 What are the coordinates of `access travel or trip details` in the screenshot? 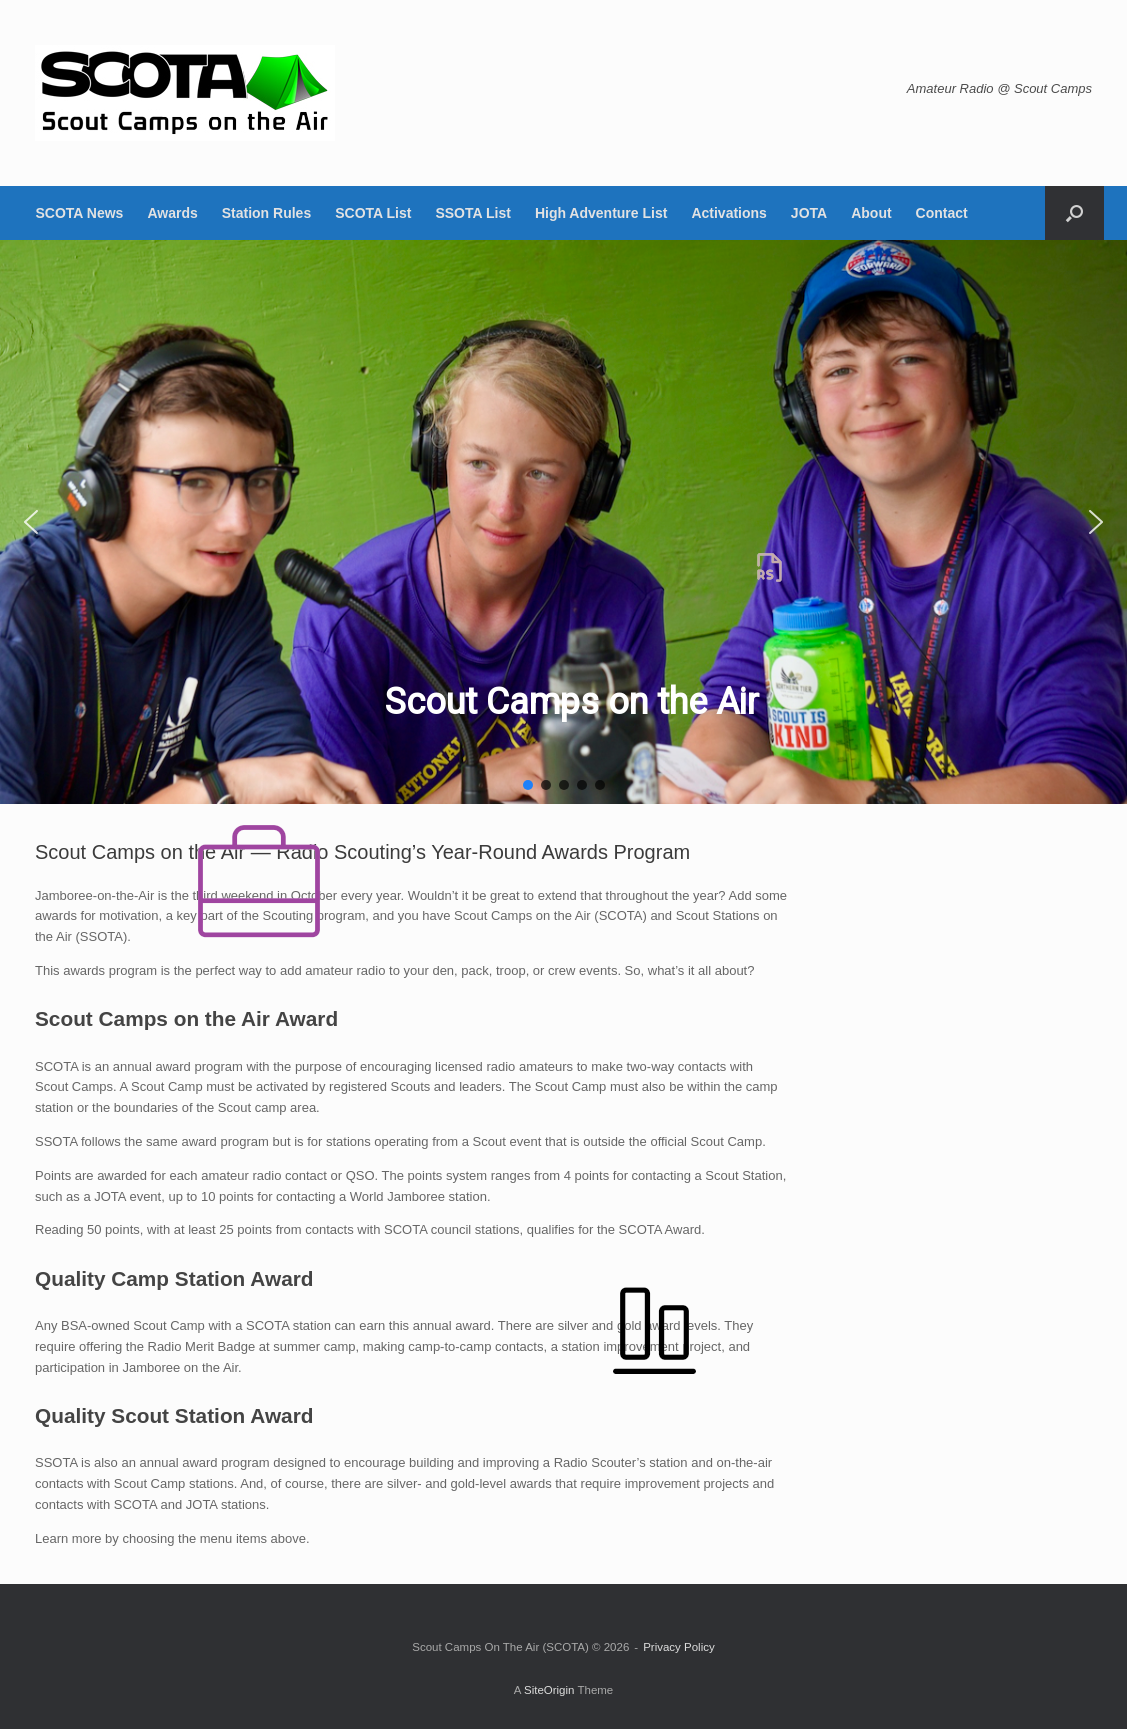 It's located at (259, 886).